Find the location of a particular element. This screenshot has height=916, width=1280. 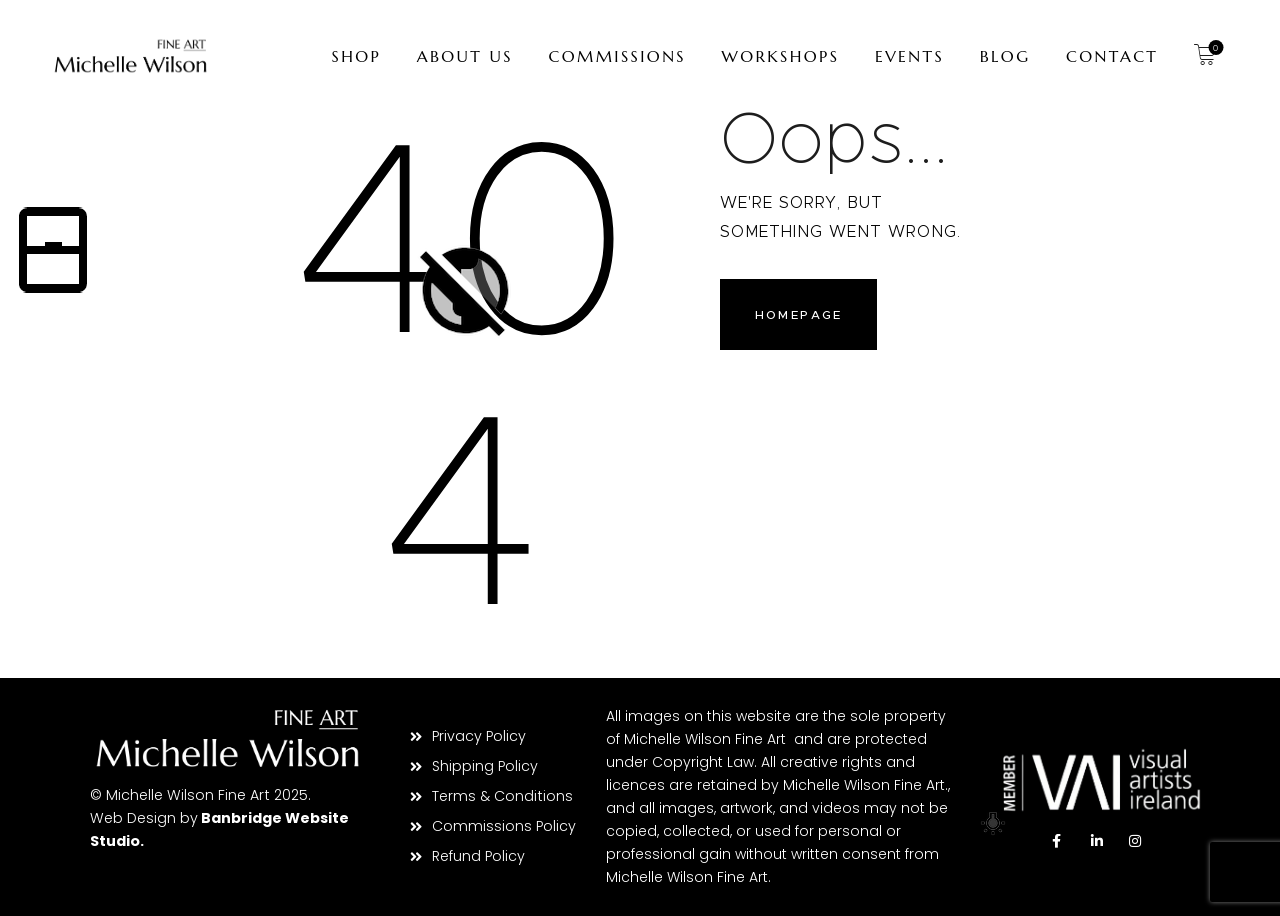

view window sensor status is located at coordinates (53, 250).